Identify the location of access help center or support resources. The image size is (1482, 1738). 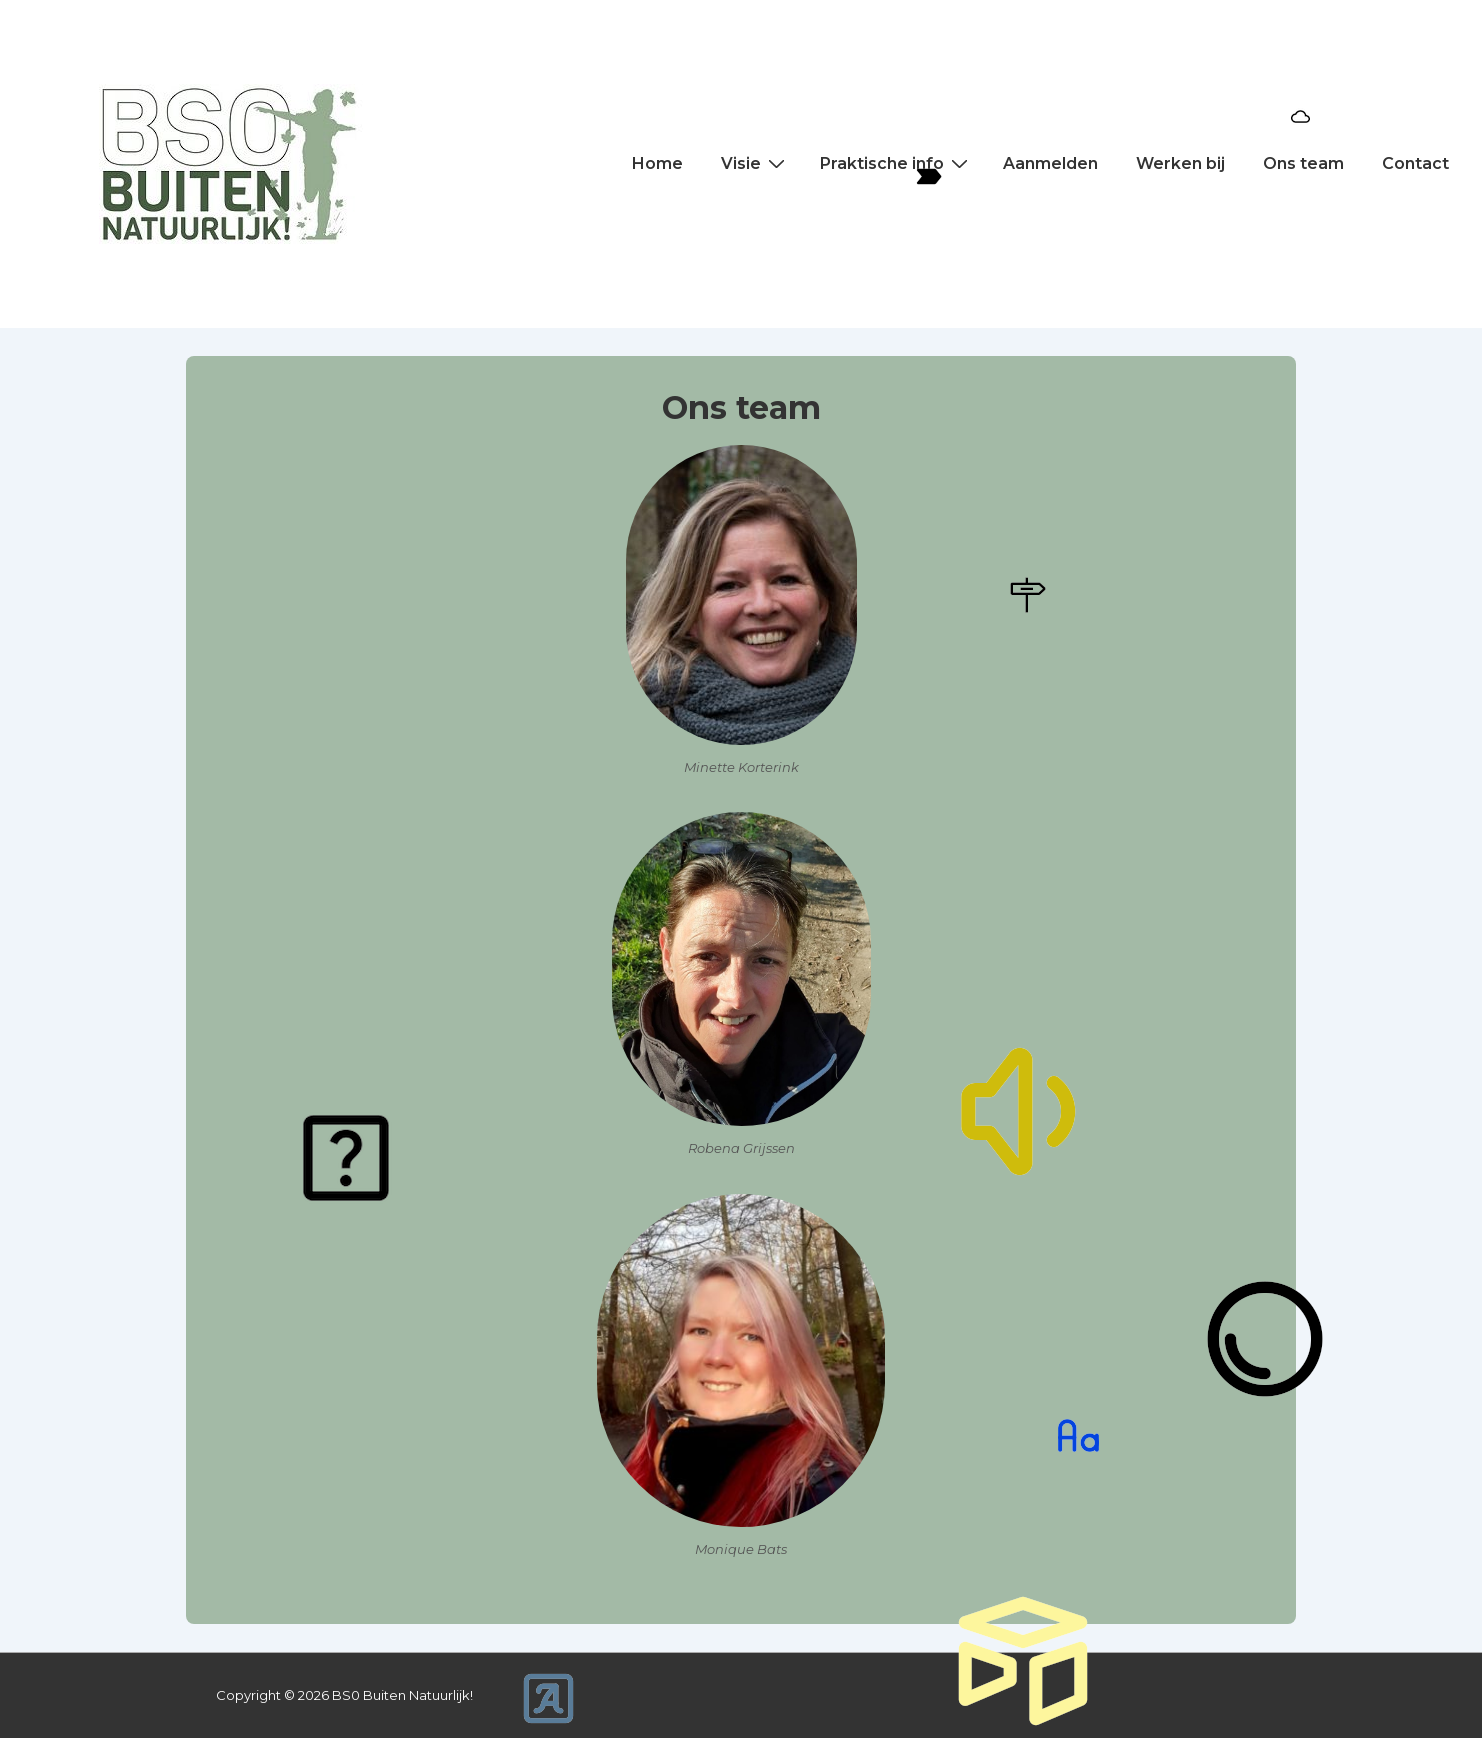
(346, 1158).